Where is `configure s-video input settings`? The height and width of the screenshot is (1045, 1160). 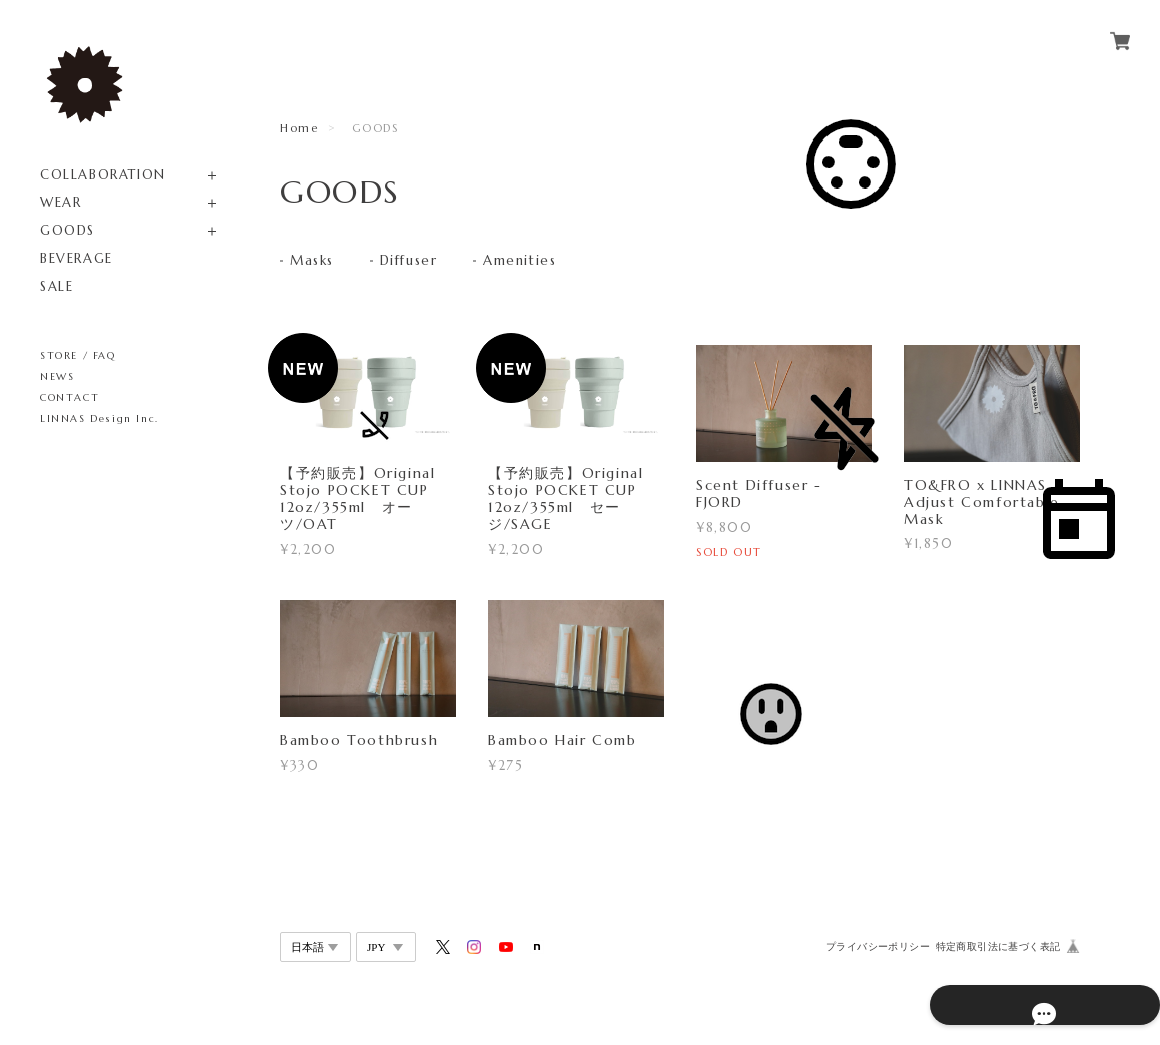 configure s-video input settings is located at coordinates (851, 164).